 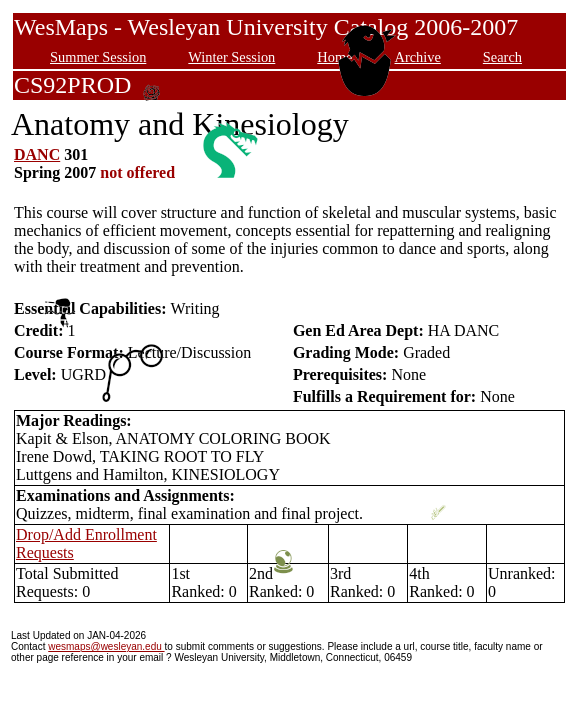 I want to click on indicates new user or beginner status, so click(x=364, y=59).